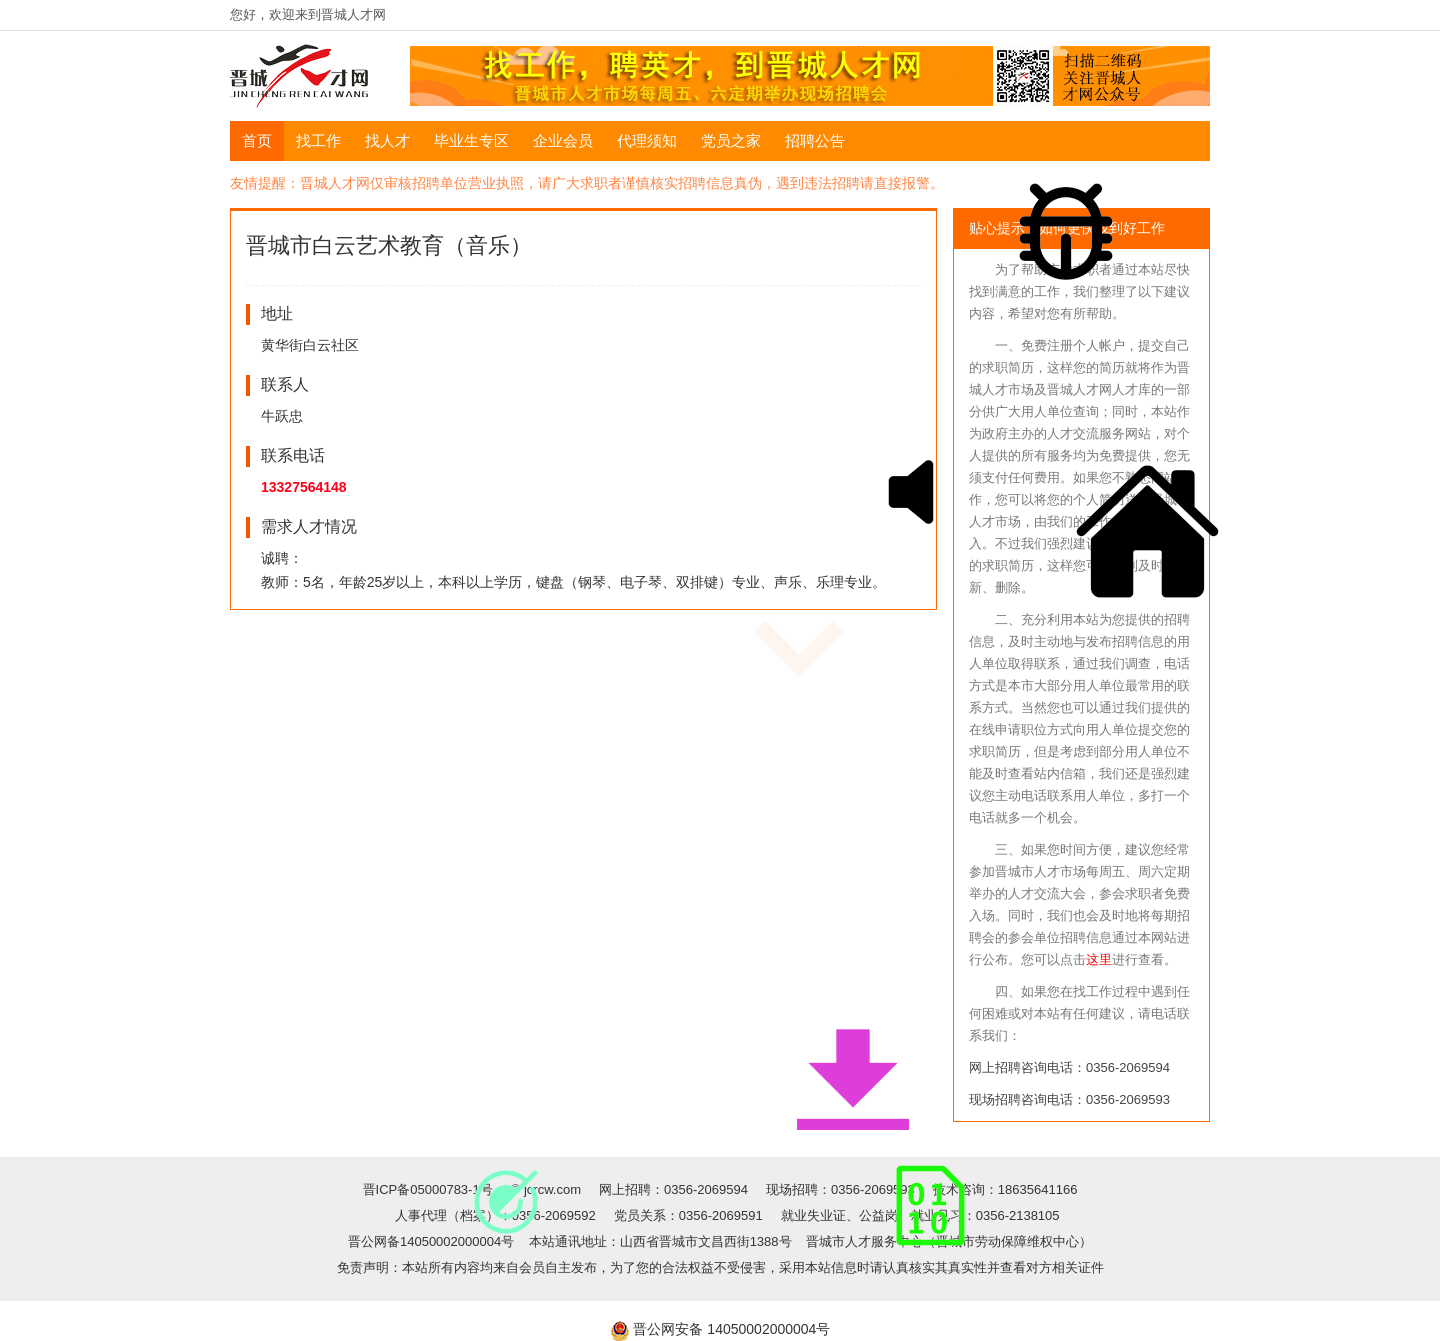  I want to click on report a bug or issue, so click(1066, 230).